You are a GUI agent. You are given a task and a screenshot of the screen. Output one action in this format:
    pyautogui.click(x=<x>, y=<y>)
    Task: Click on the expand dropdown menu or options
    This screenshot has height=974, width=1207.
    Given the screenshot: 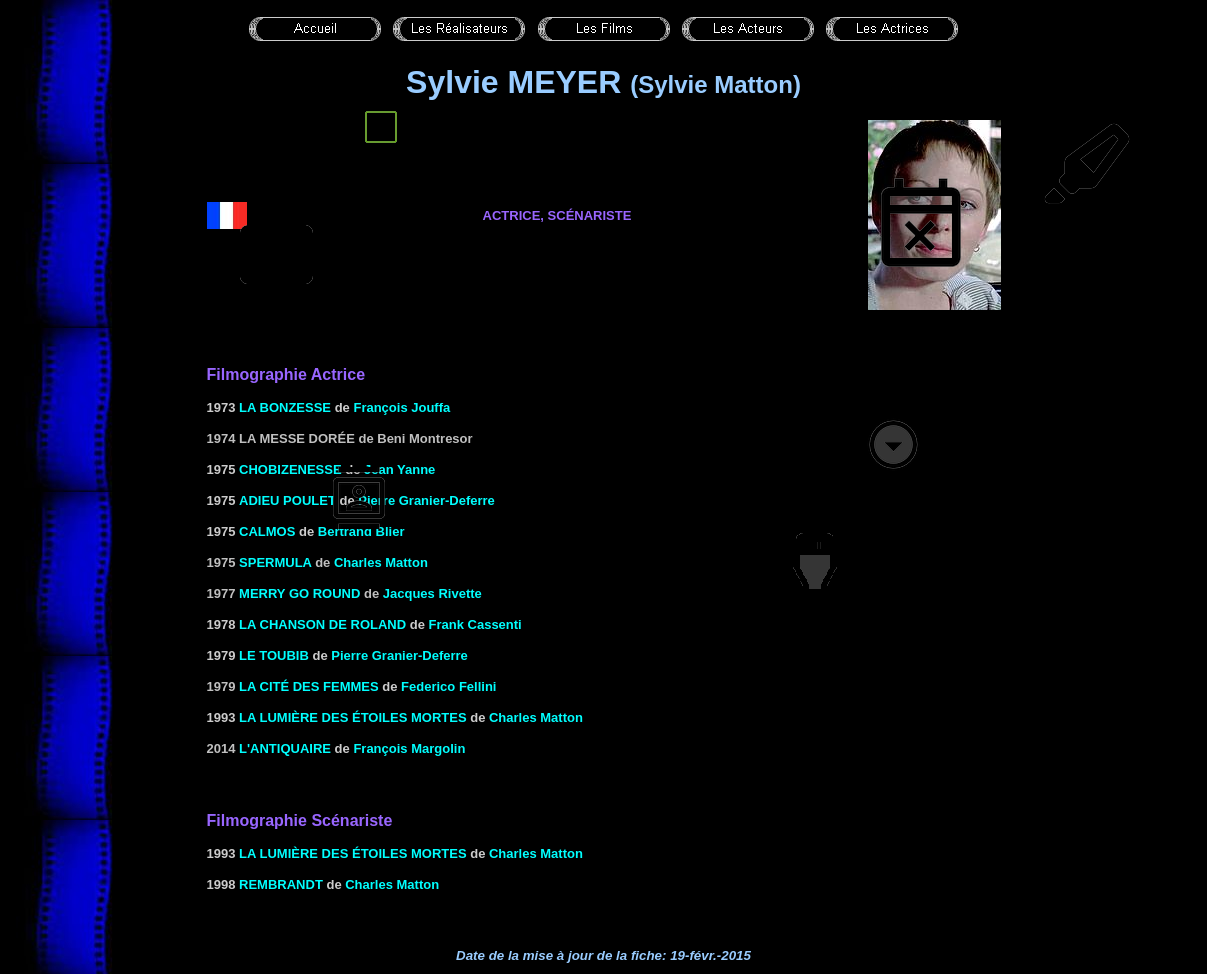 What is the action you would take?
    pyautogui.click(x=893, y=444)
    